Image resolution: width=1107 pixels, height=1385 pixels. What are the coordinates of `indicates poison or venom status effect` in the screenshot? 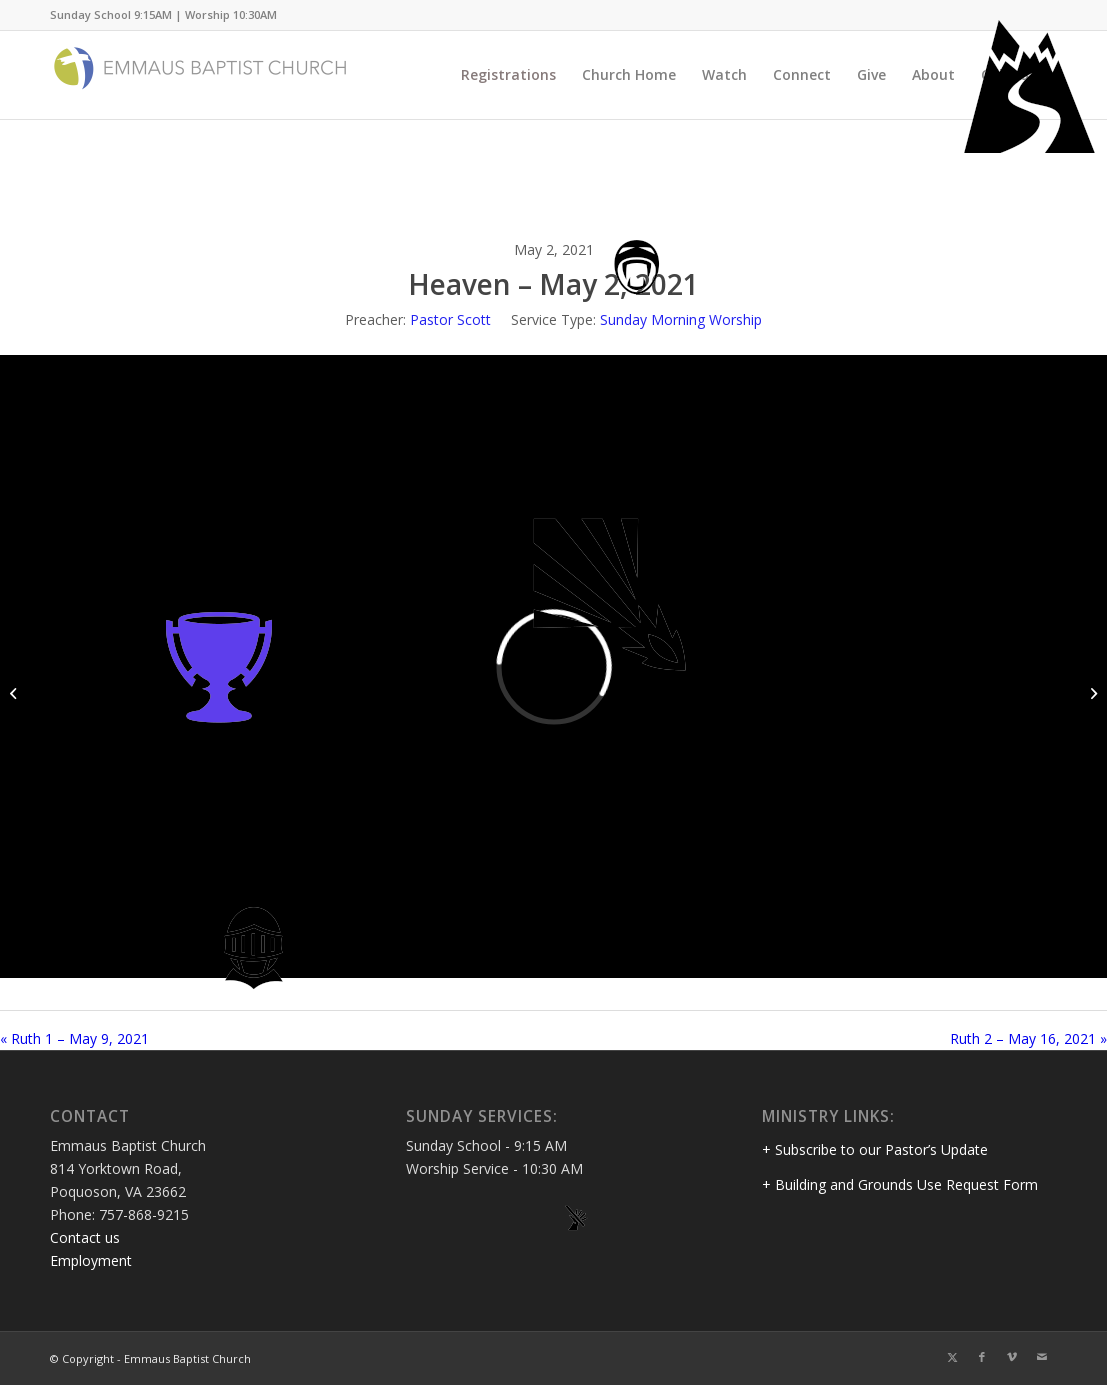 It's located at (637, 267).